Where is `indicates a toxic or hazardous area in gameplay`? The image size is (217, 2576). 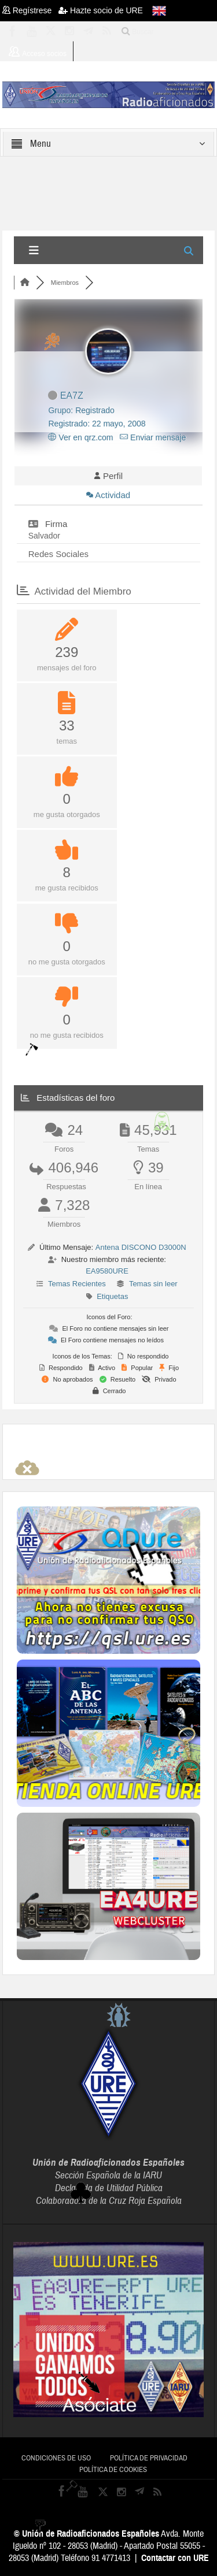 indicates a toxic or hazardous area in gameplay is located at coordinates (27, 1468).